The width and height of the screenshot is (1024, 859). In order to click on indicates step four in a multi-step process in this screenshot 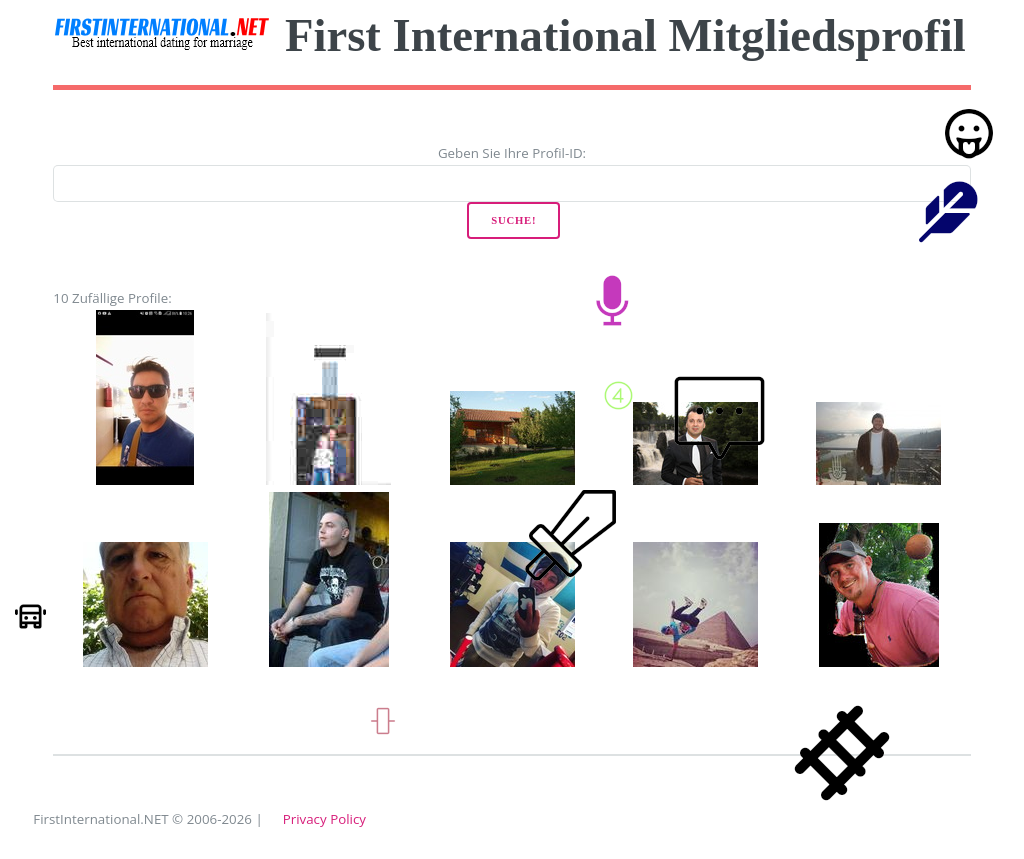, I will do `click(618, 395)`.